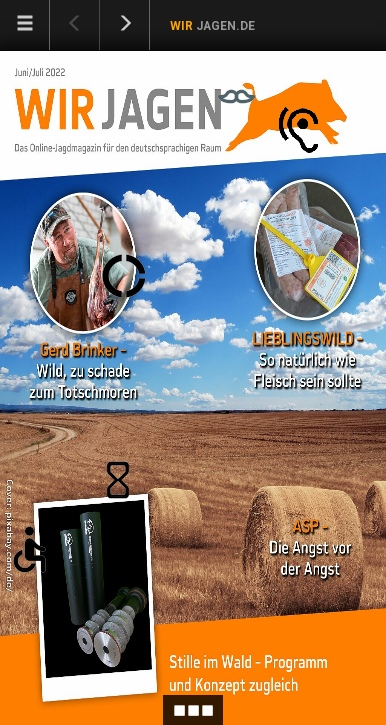  Describe the element at coordinates (29, 549) in the screenshot. I see `indicates wheelchair accessibility` at that location.